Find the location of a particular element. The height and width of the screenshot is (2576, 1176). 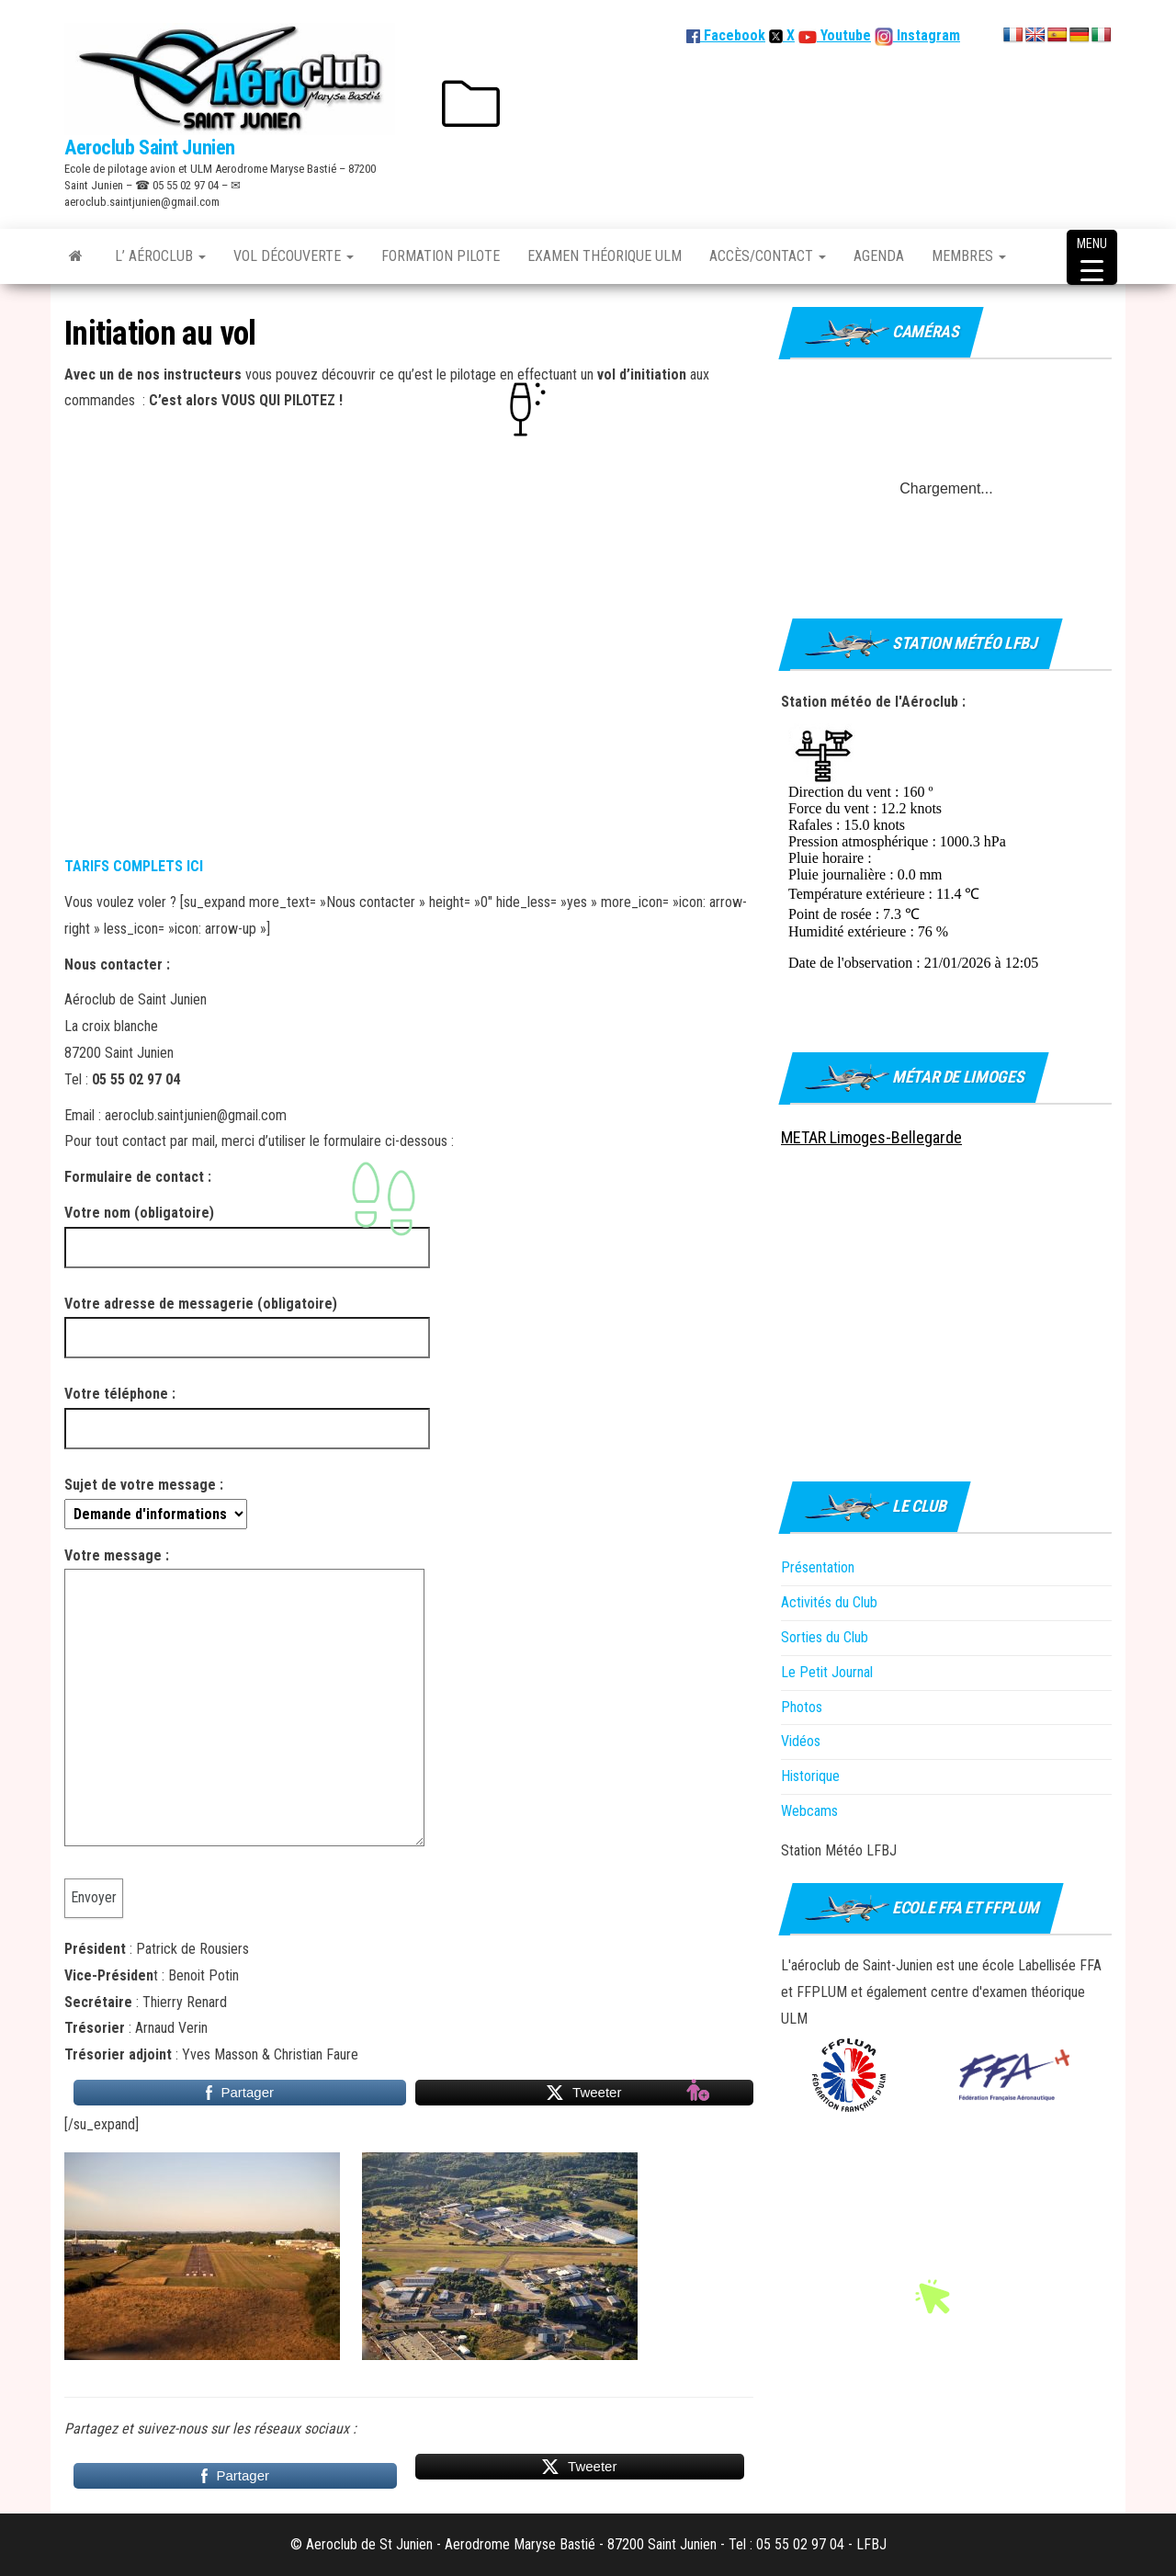

click or tap to interact is located at coordinates (934, 2298).